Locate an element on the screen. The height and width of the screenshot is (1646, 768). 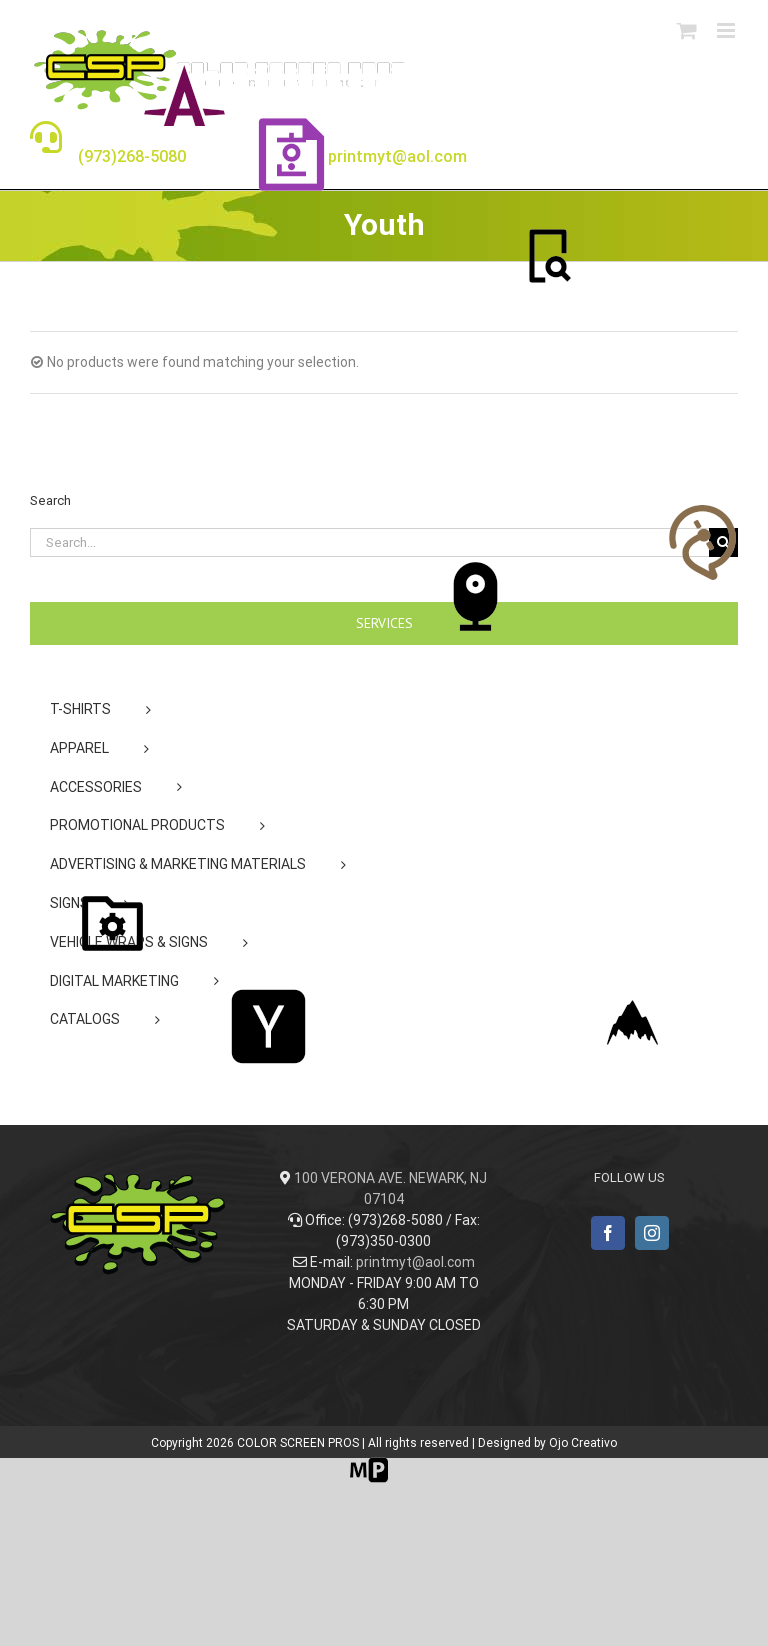
macports package manager logo is located at coordinates (369, 1470).